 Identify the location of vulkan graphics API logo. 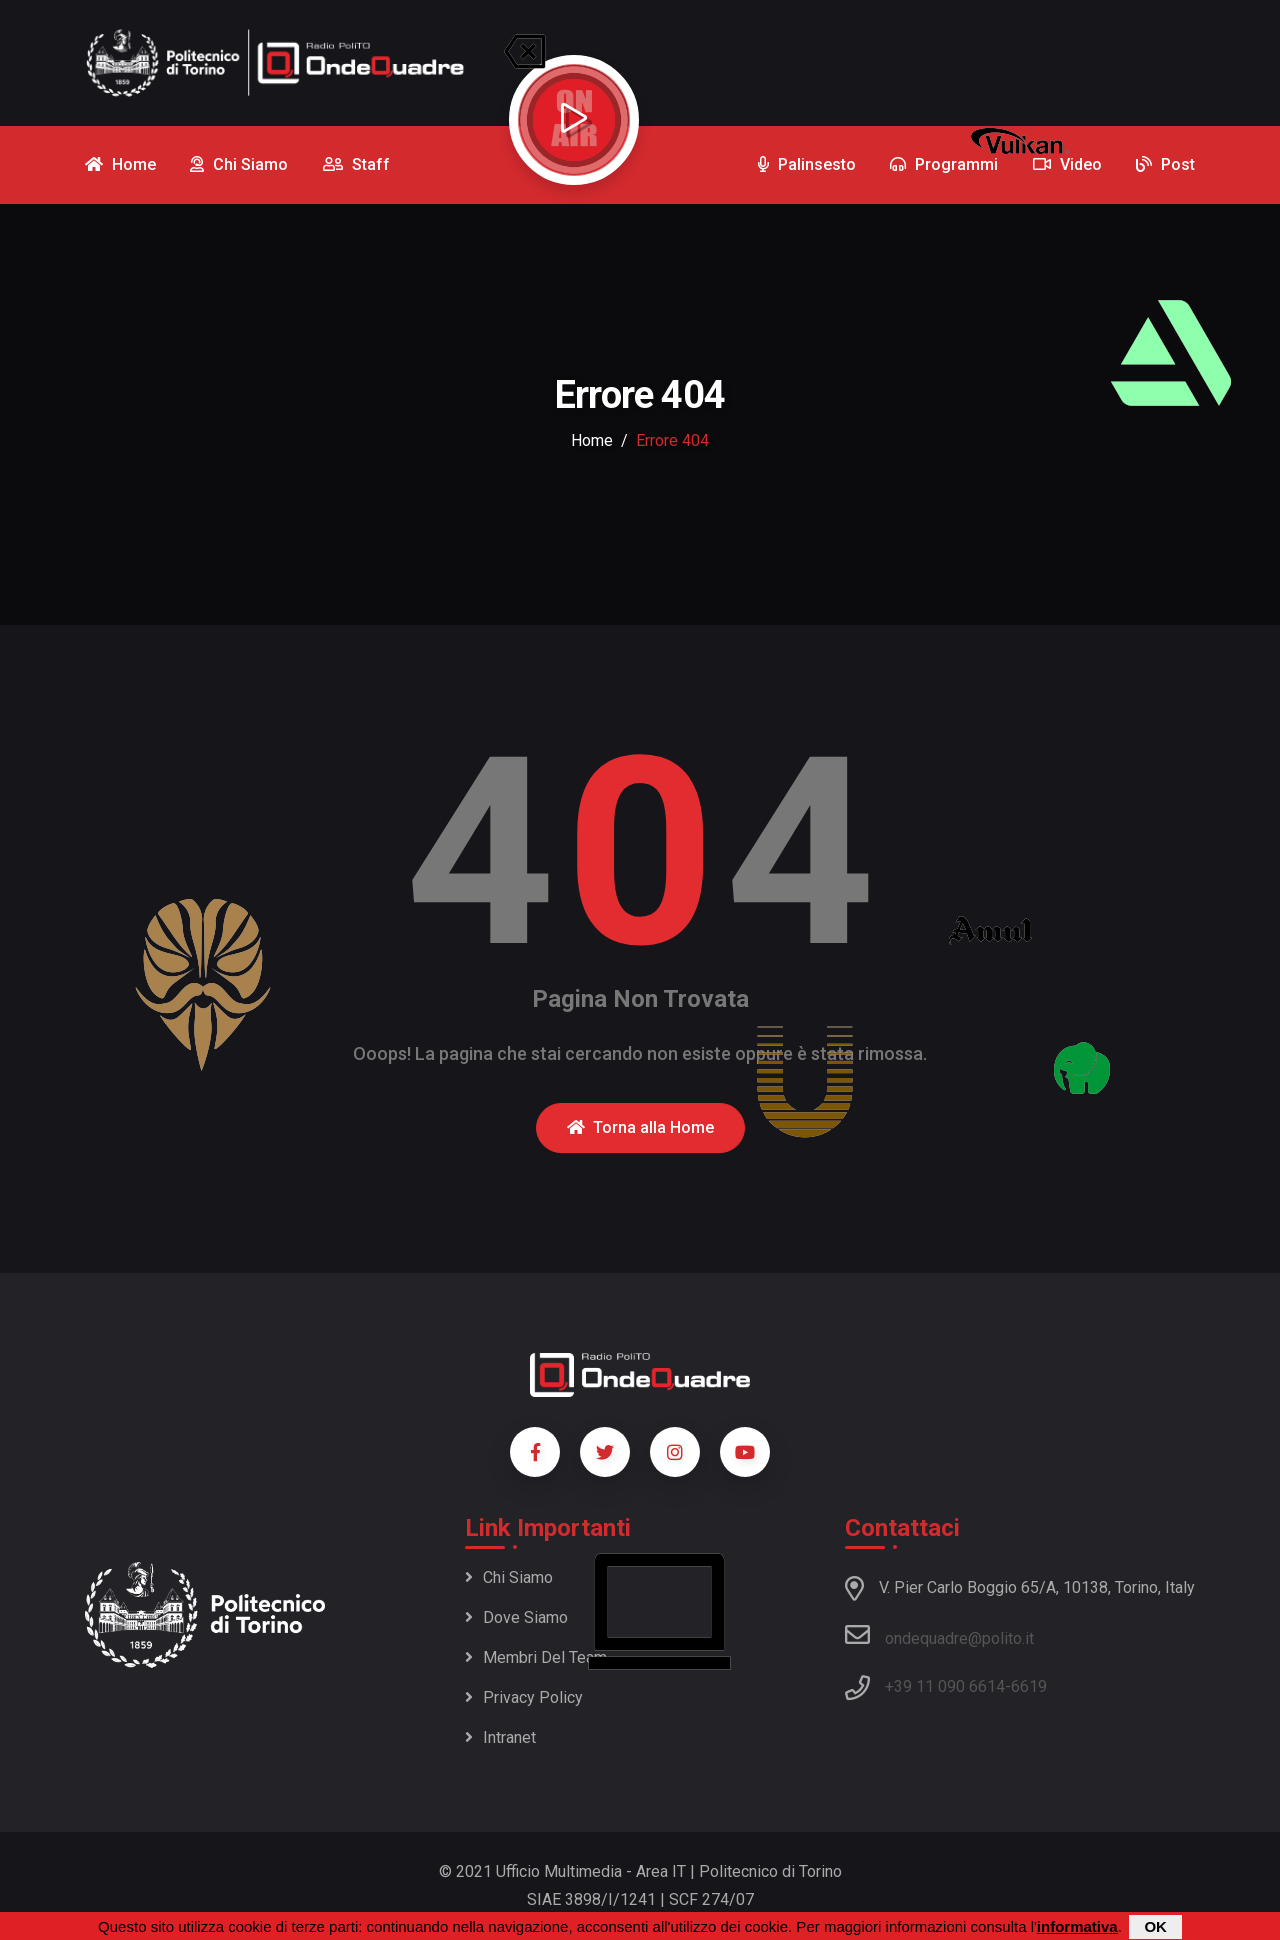
(1020, 141).